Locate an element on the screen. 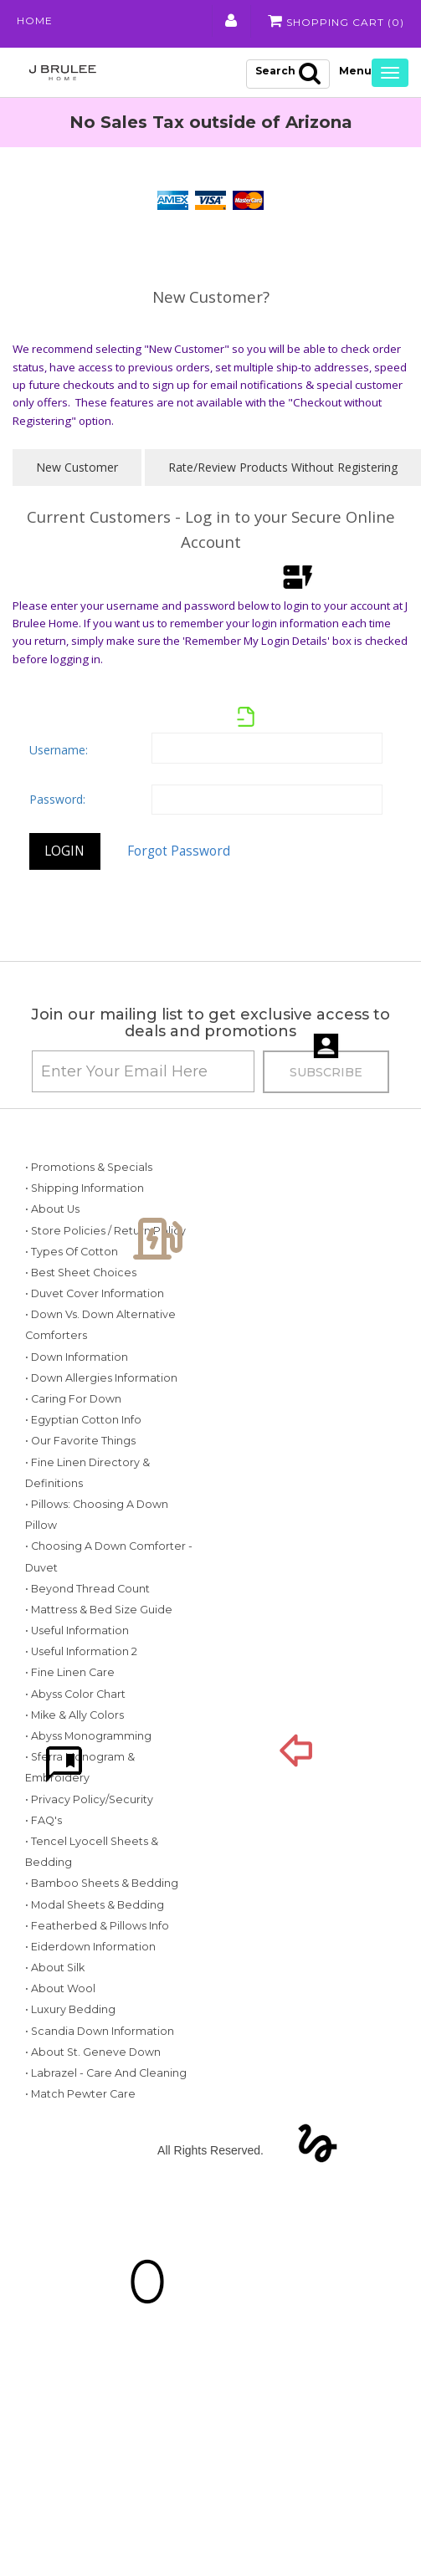 The image size is (421, 2576). remove content from a file is located at coordinates (246, 717).